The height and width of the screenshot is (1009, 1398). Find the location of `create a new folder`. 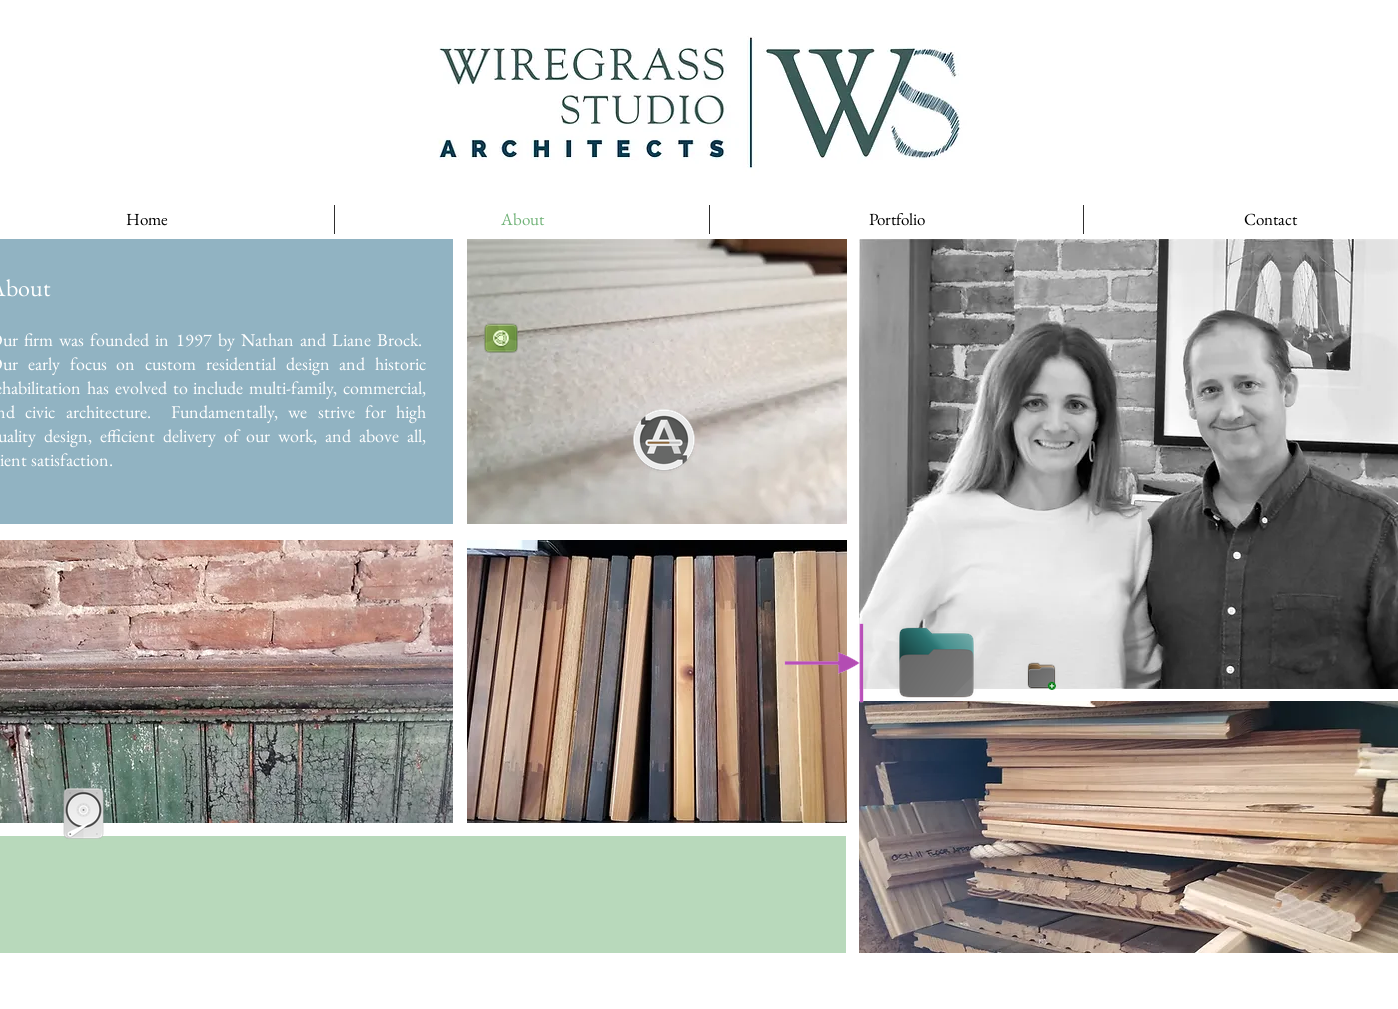

create a new folder is located at coordinates (1041, 675).